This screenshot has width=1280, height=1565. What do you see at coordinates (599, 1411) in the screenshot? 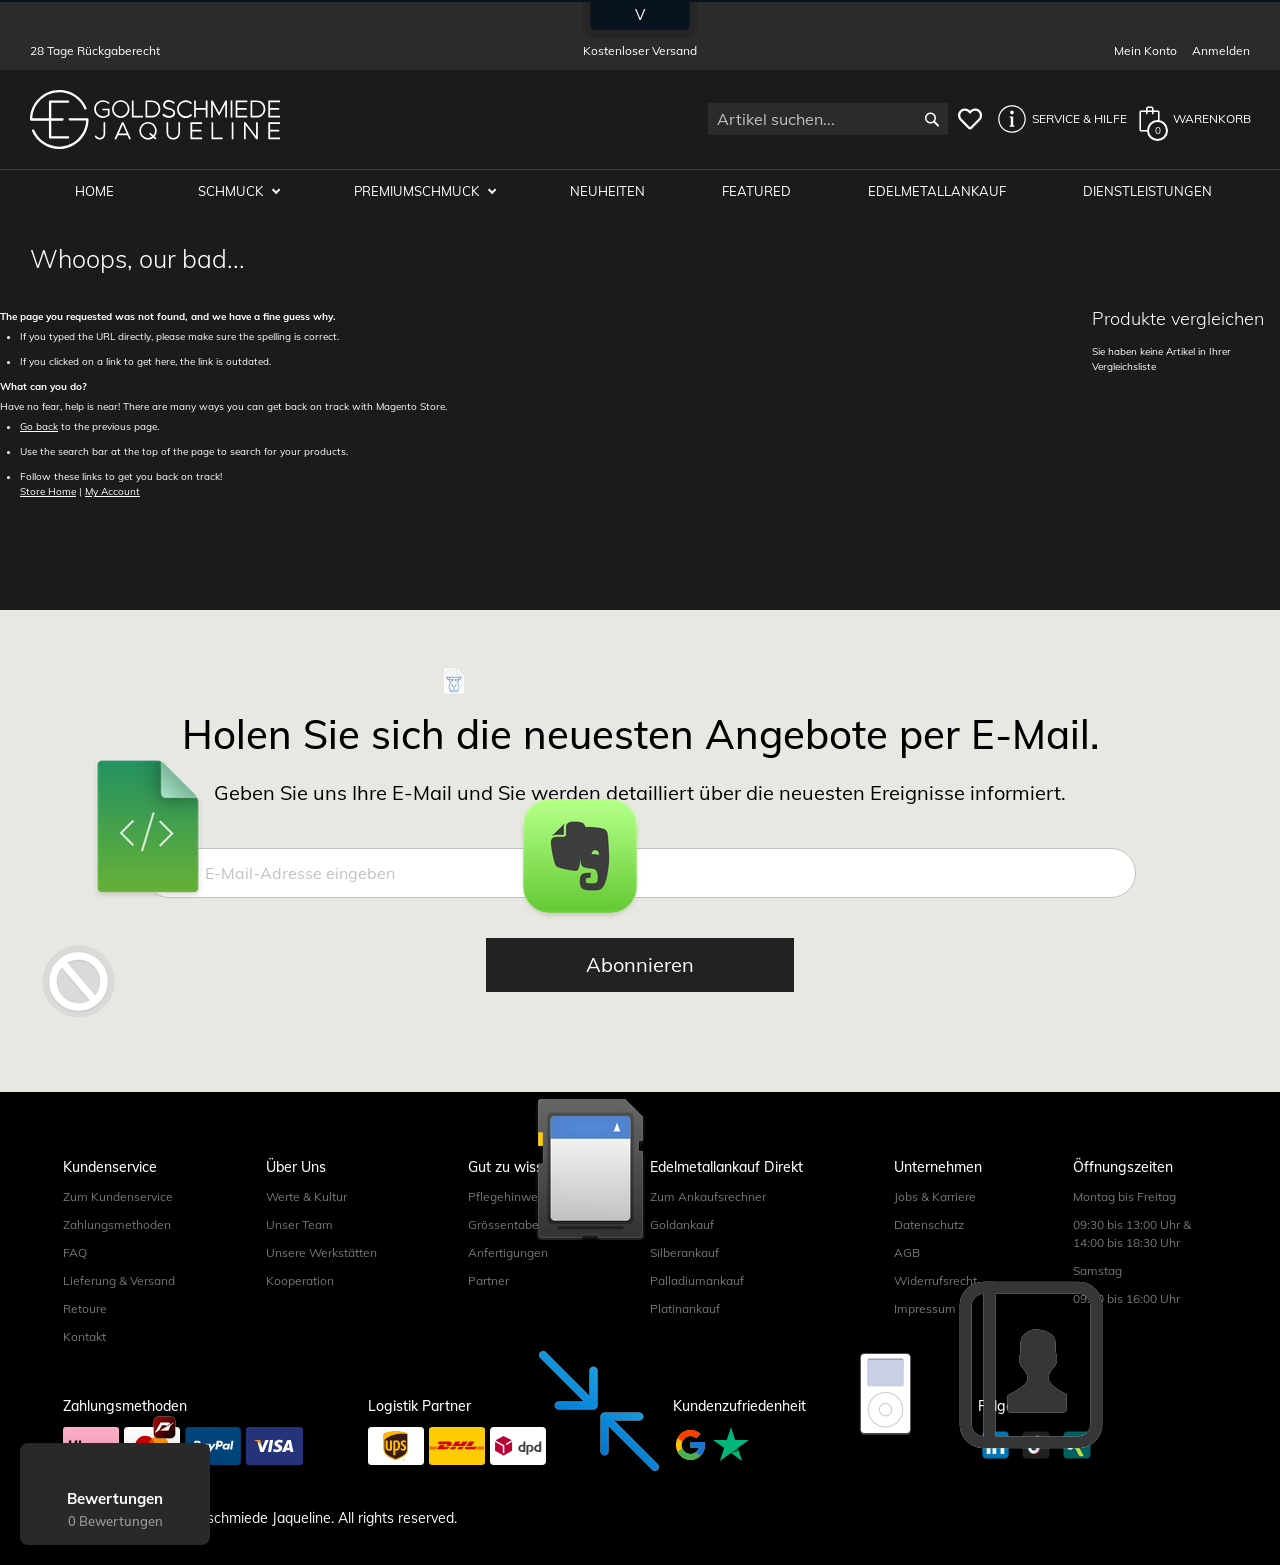
I see `compress or reduce file size` at bounding box center [599, 1411].